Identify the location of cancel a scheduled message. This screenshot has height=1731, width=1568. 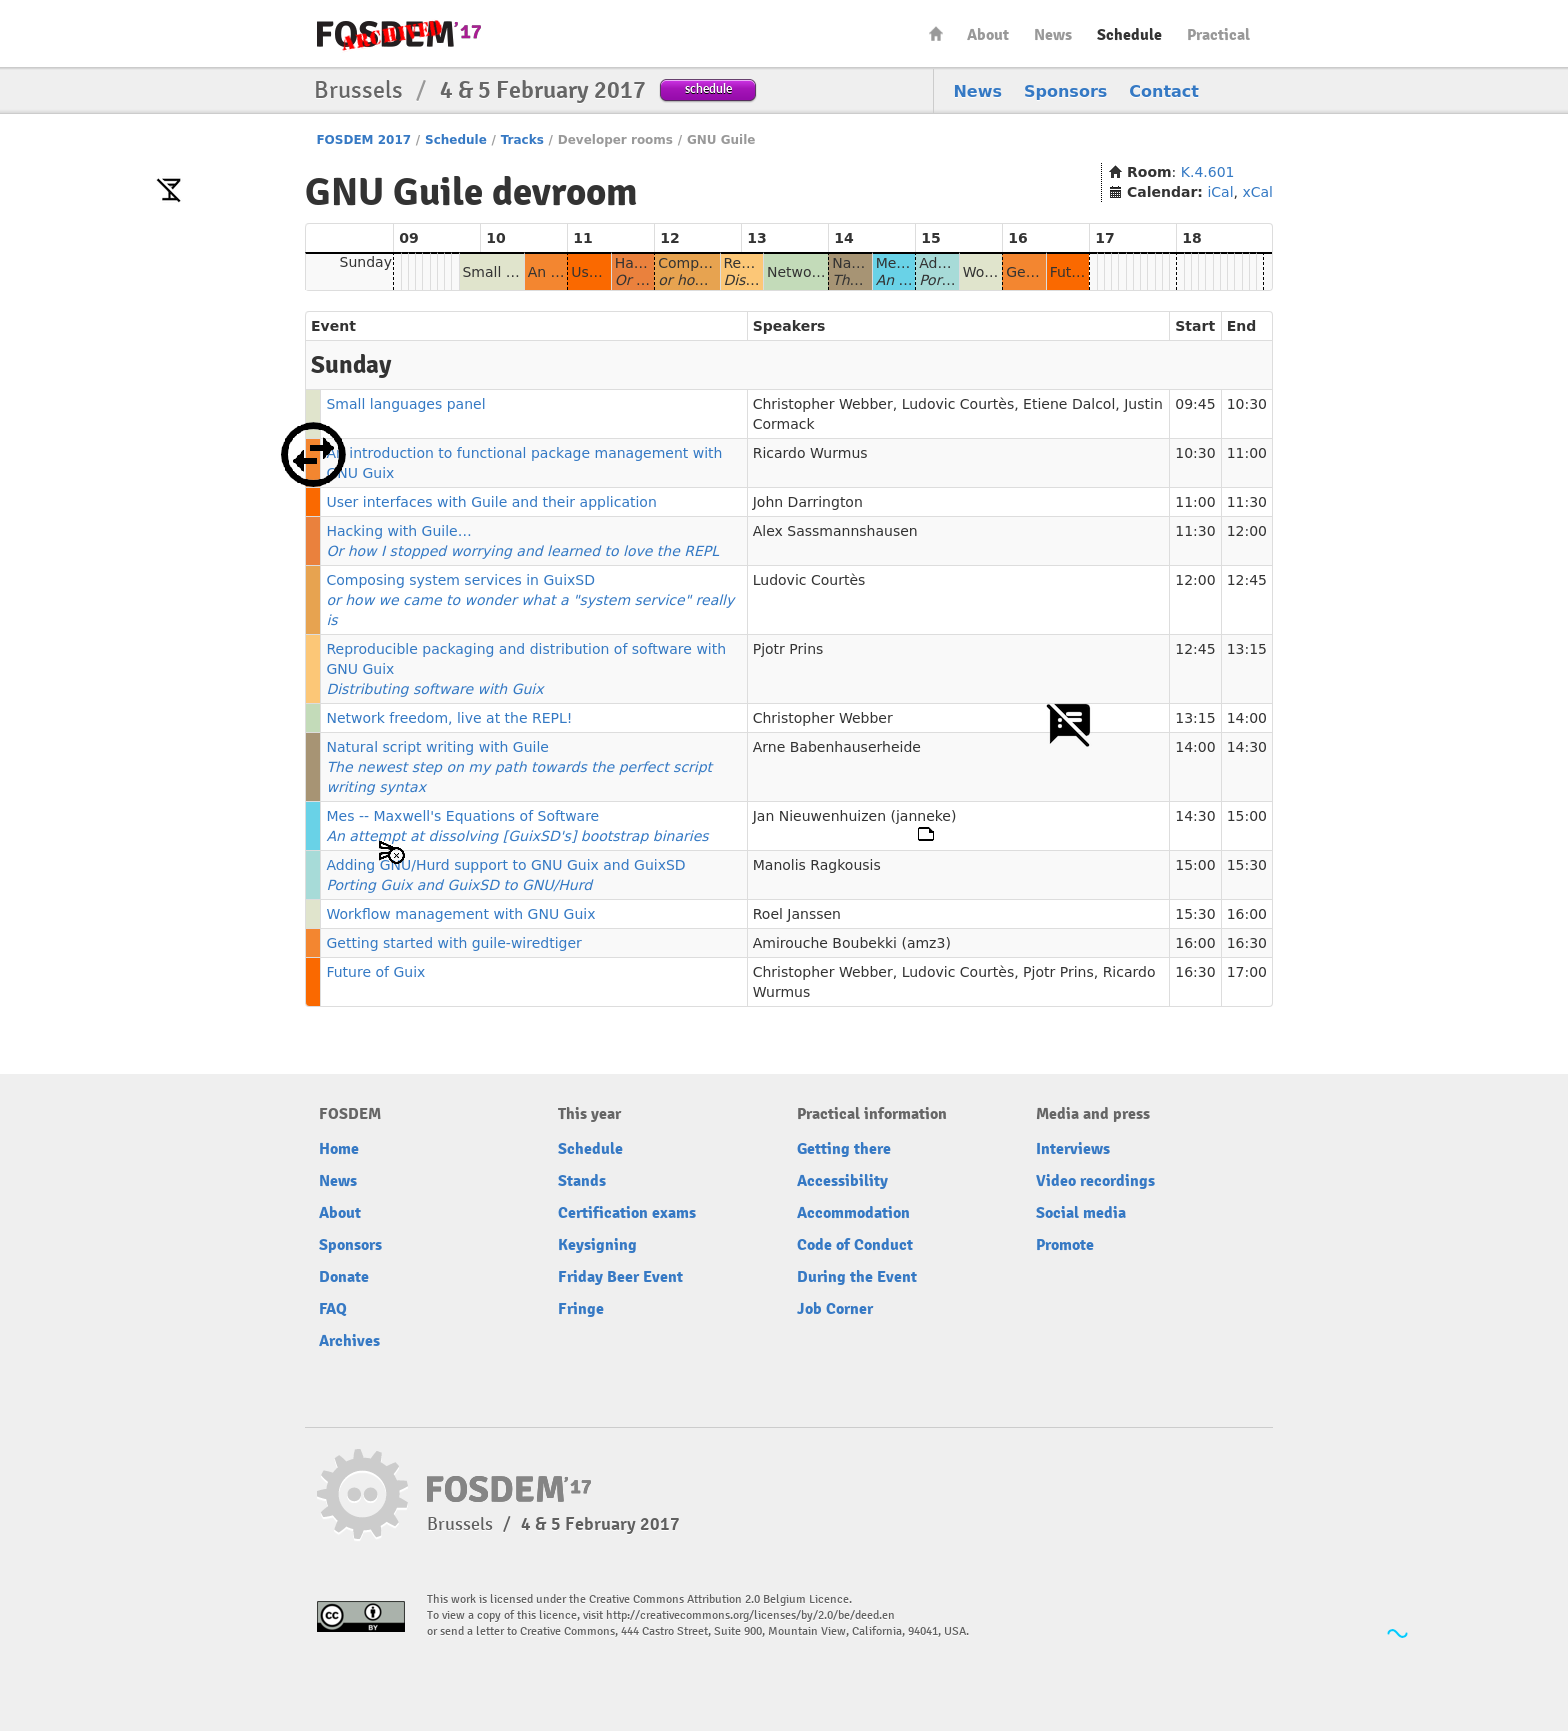
(391, 850).